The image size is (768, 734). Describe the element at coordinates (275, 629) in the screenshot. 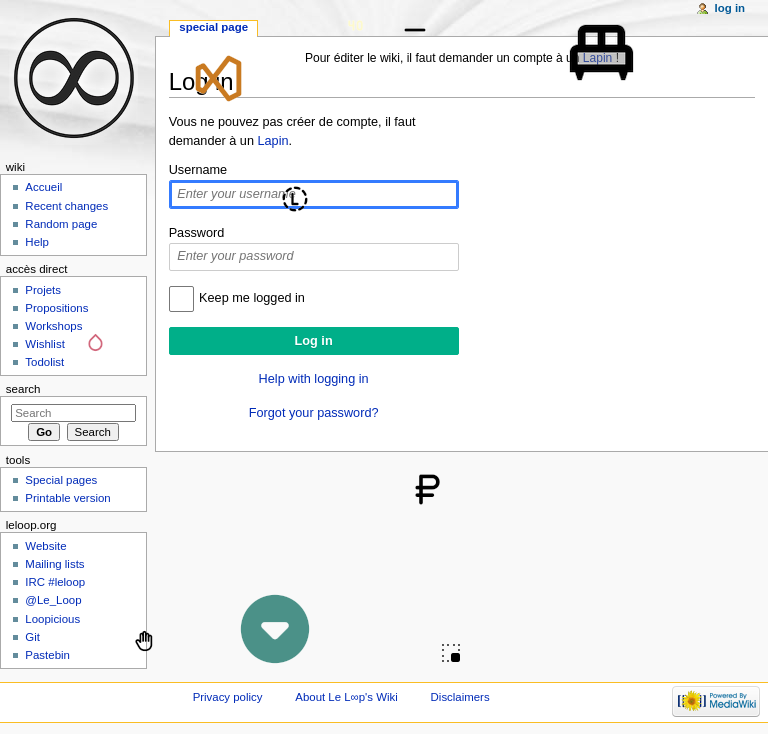

I see `expand dropdown menu` at that location.